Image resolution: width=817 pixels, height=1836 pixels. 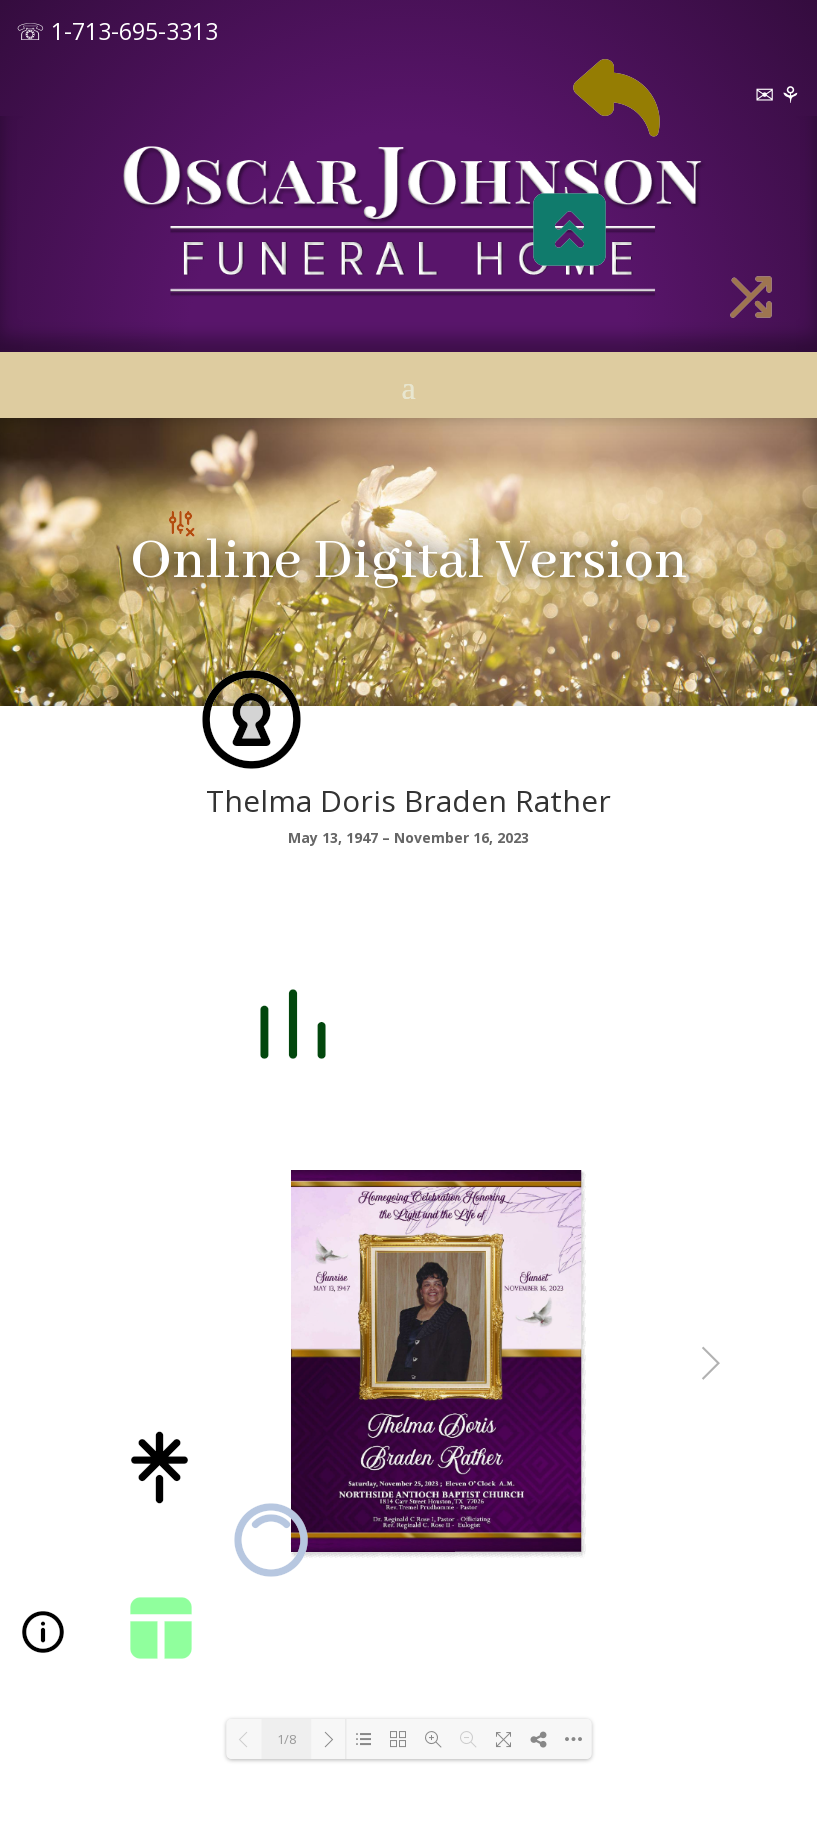 I want to click on shuffle playlist or queue order, so click(x=751, y=297).